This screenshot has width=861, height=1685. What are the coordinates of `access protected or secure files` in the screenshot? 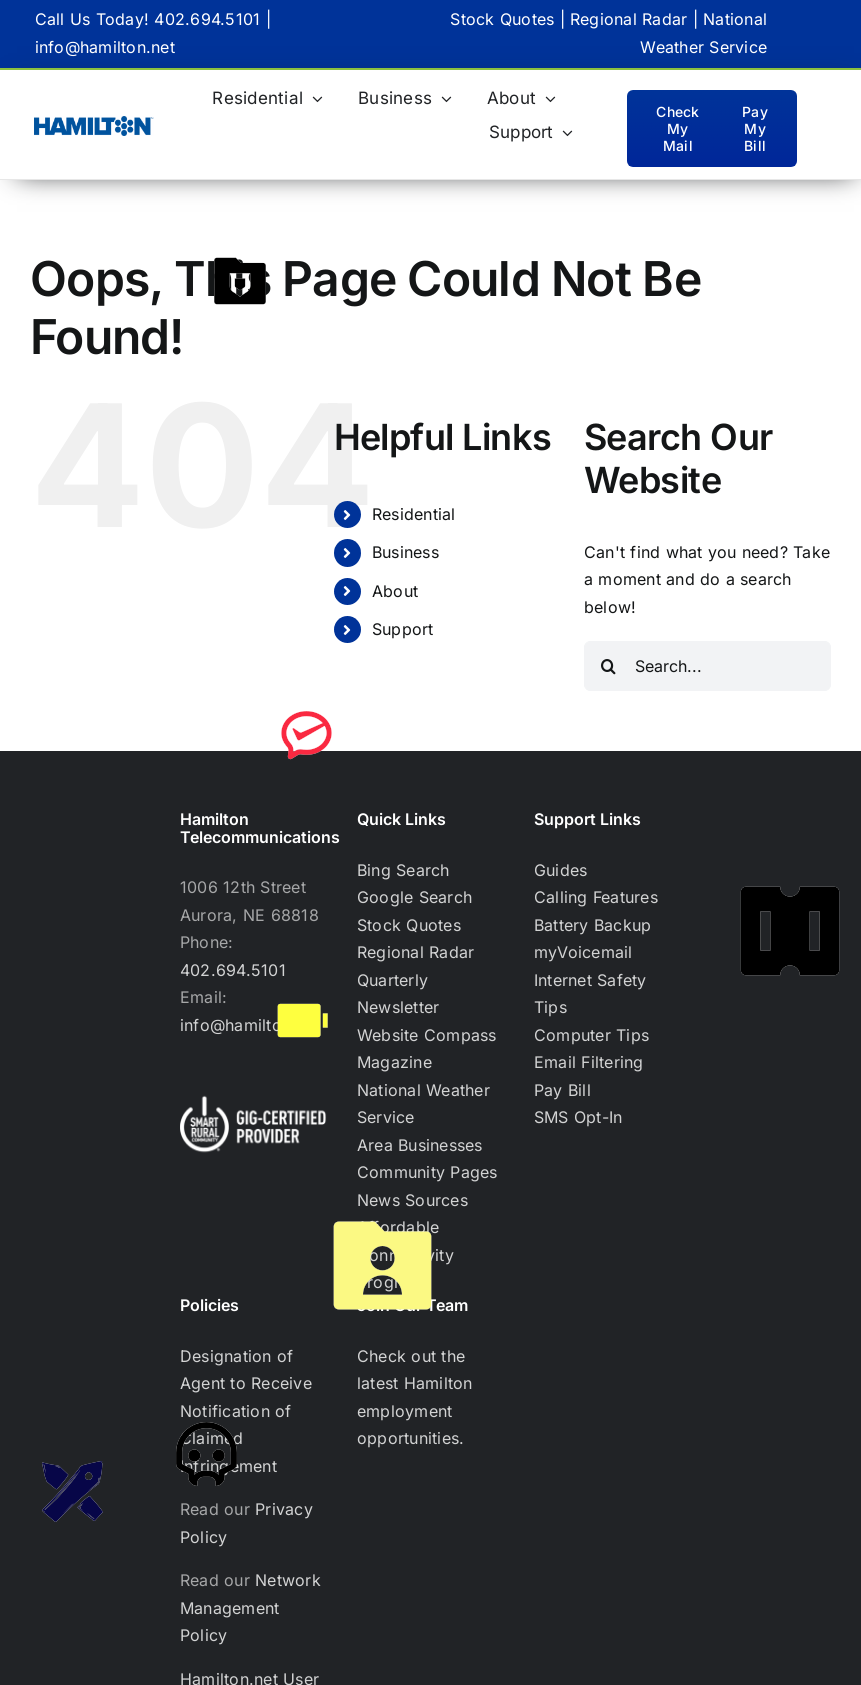 It's located at (240, 281).